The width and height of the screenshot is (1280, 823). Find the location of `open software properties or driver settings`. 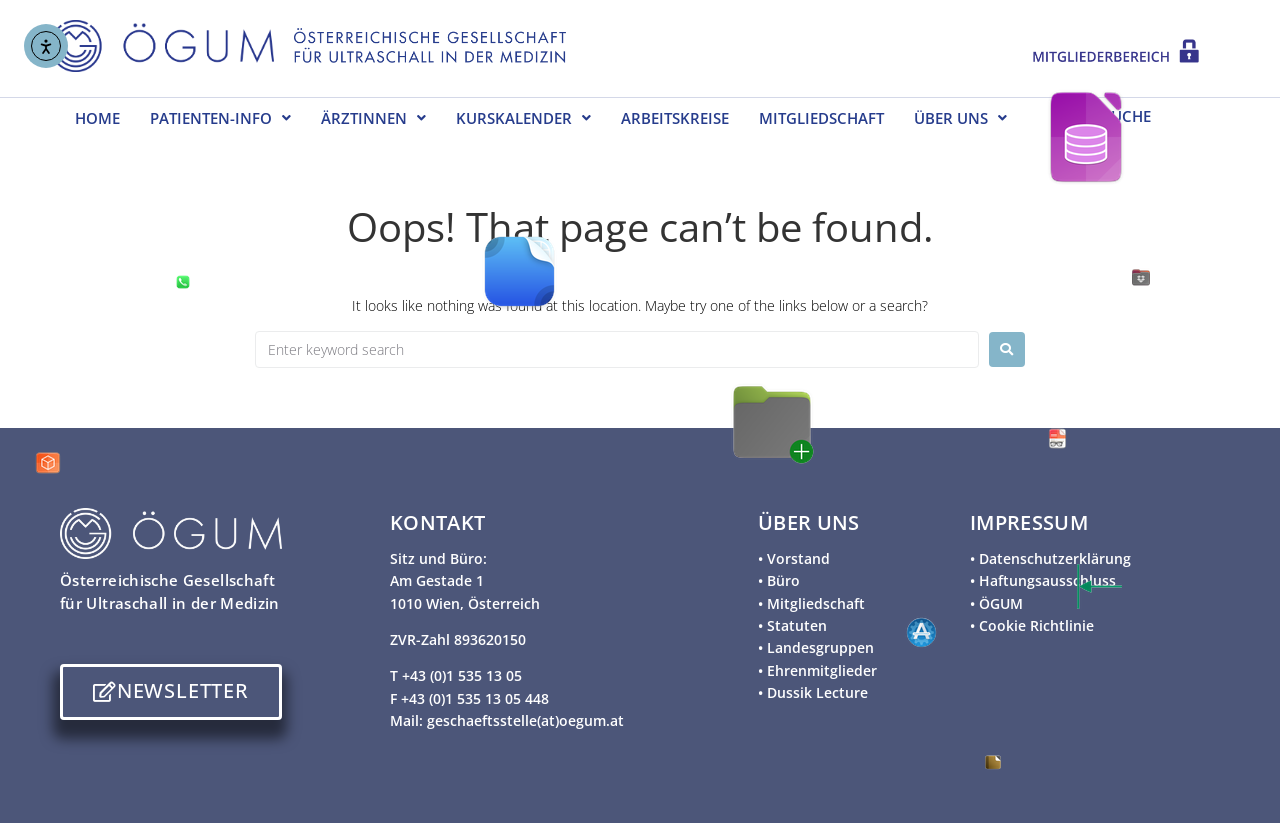

open software properties or driver settings is located at coordinates (921, 632).